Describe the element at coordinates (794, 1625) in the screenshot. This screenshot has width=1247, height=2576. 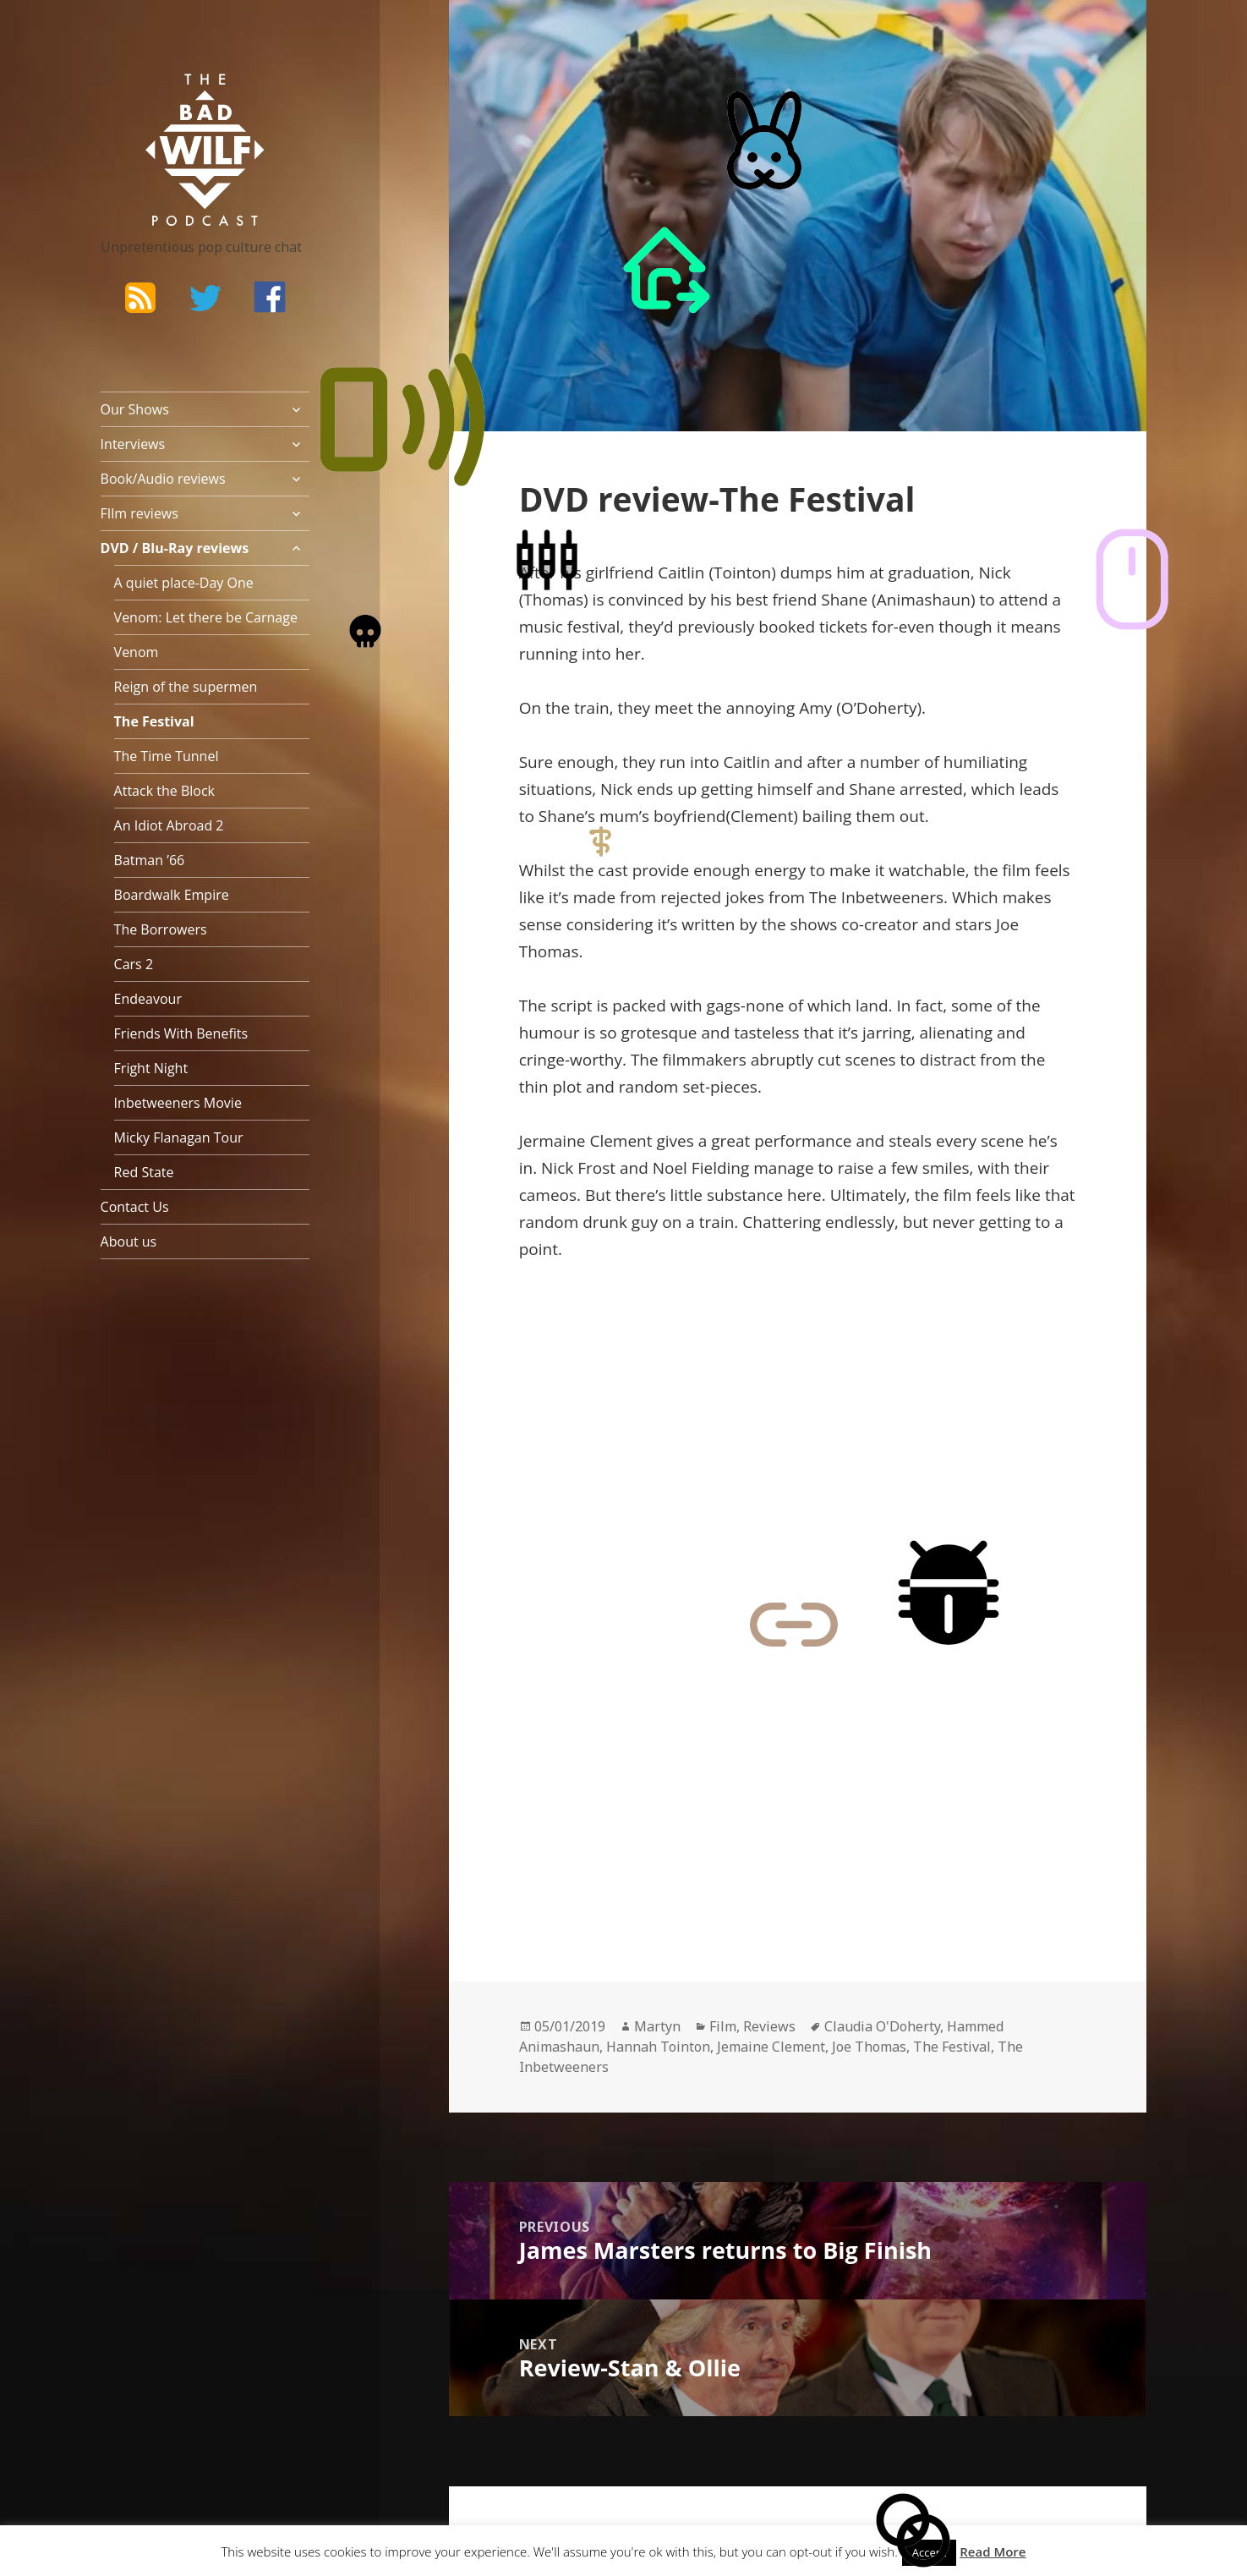
I see `copy or share a link` at that location.